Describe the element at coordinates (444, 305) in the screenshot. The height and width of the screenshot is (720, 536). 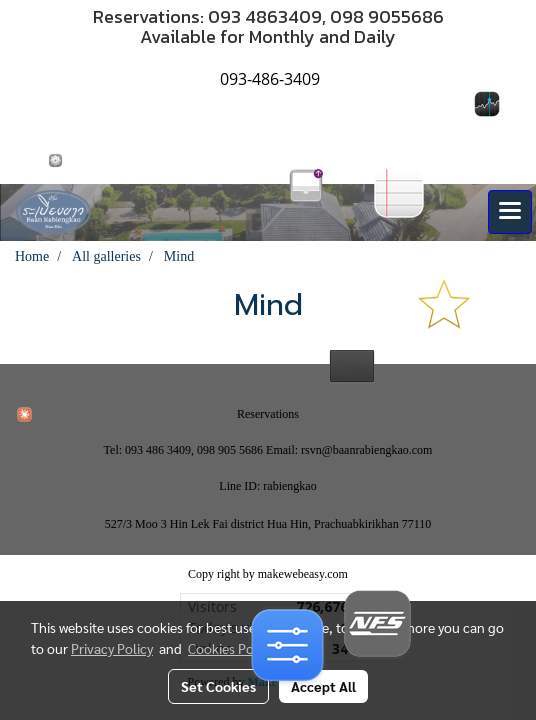
I see `item not marked as favorite` at that location.